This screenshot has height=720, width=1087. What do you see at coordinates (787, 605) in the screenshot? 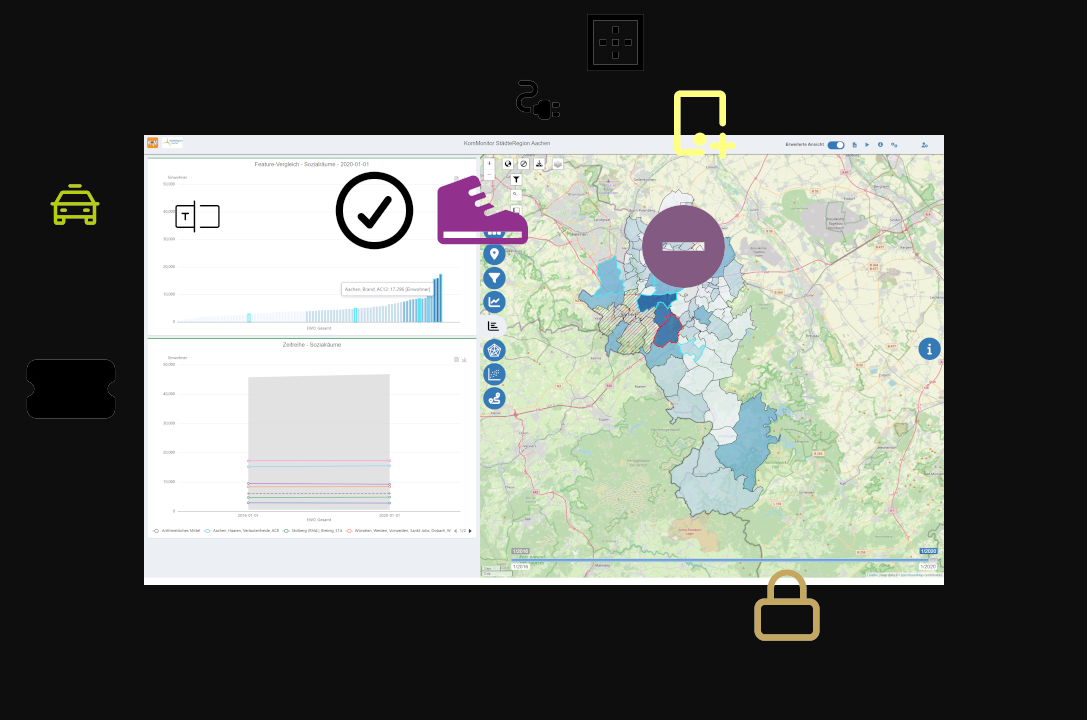
I see `lock or secure this item` at bounding box center [787, 605].